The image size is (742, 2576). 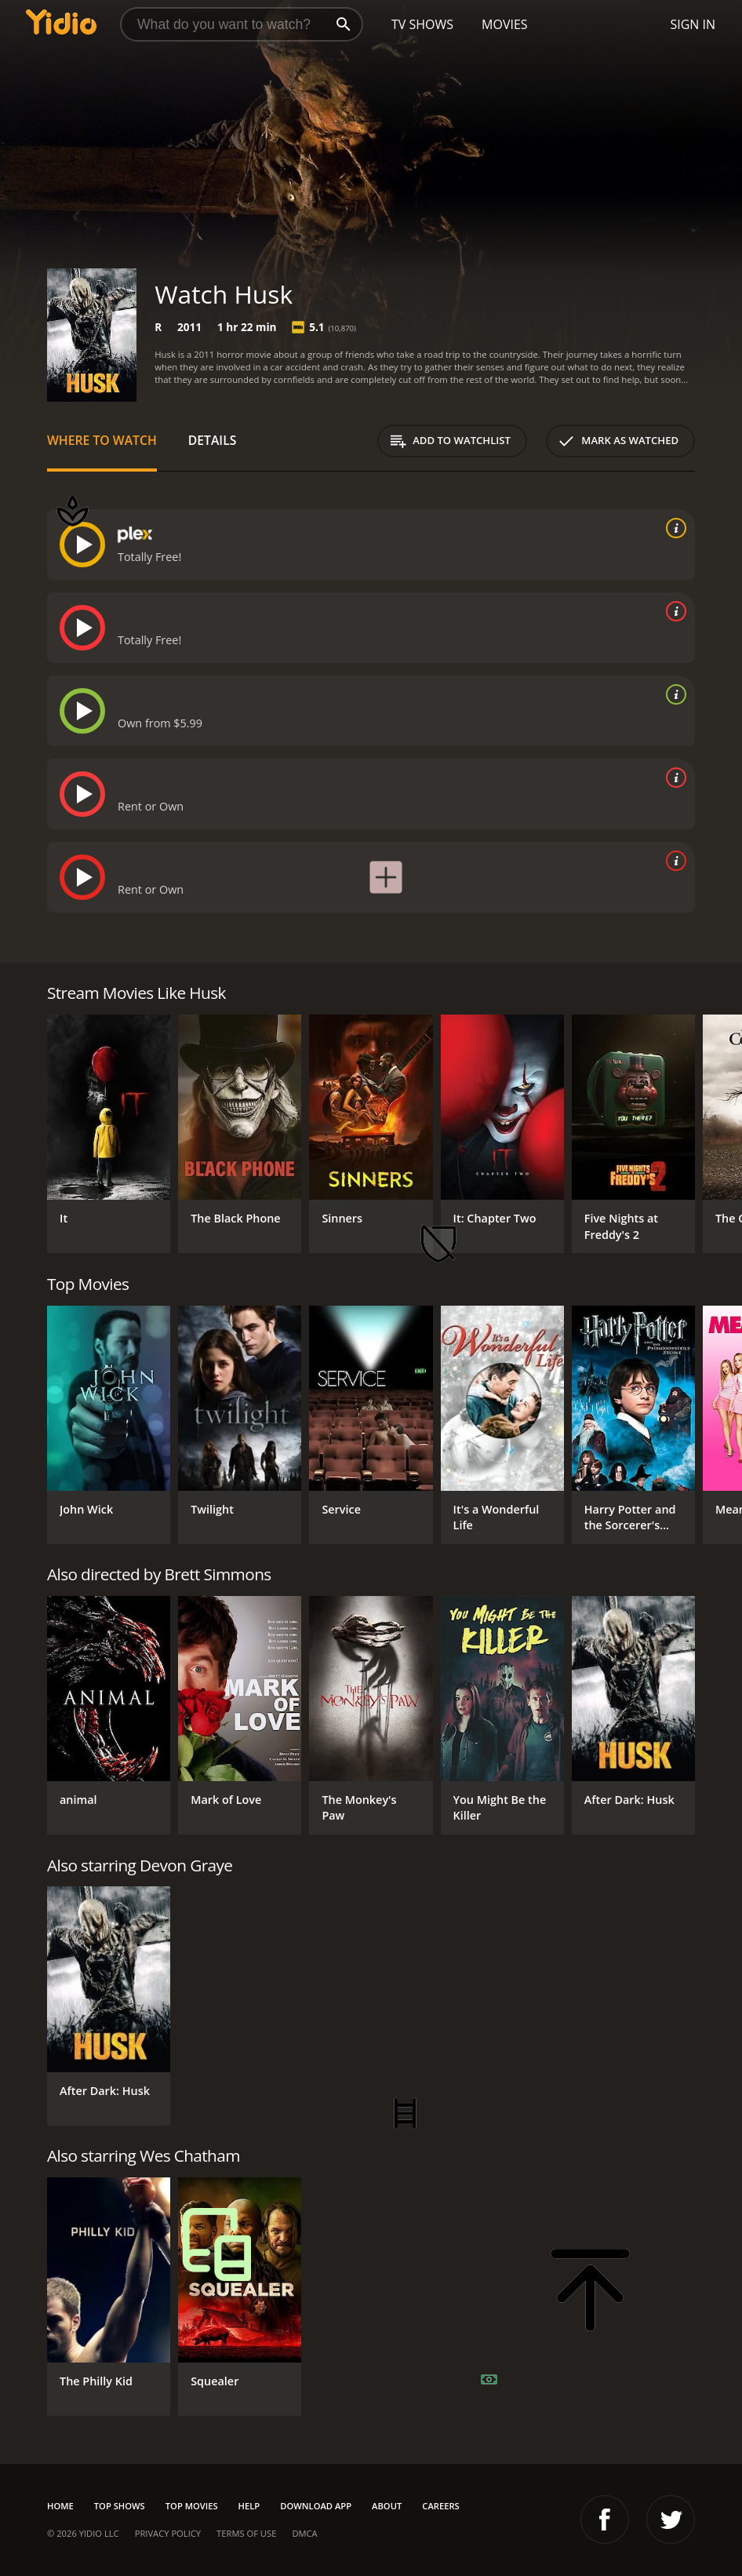 I want to click on access spa or wellness services, so click(x=72, y=510).